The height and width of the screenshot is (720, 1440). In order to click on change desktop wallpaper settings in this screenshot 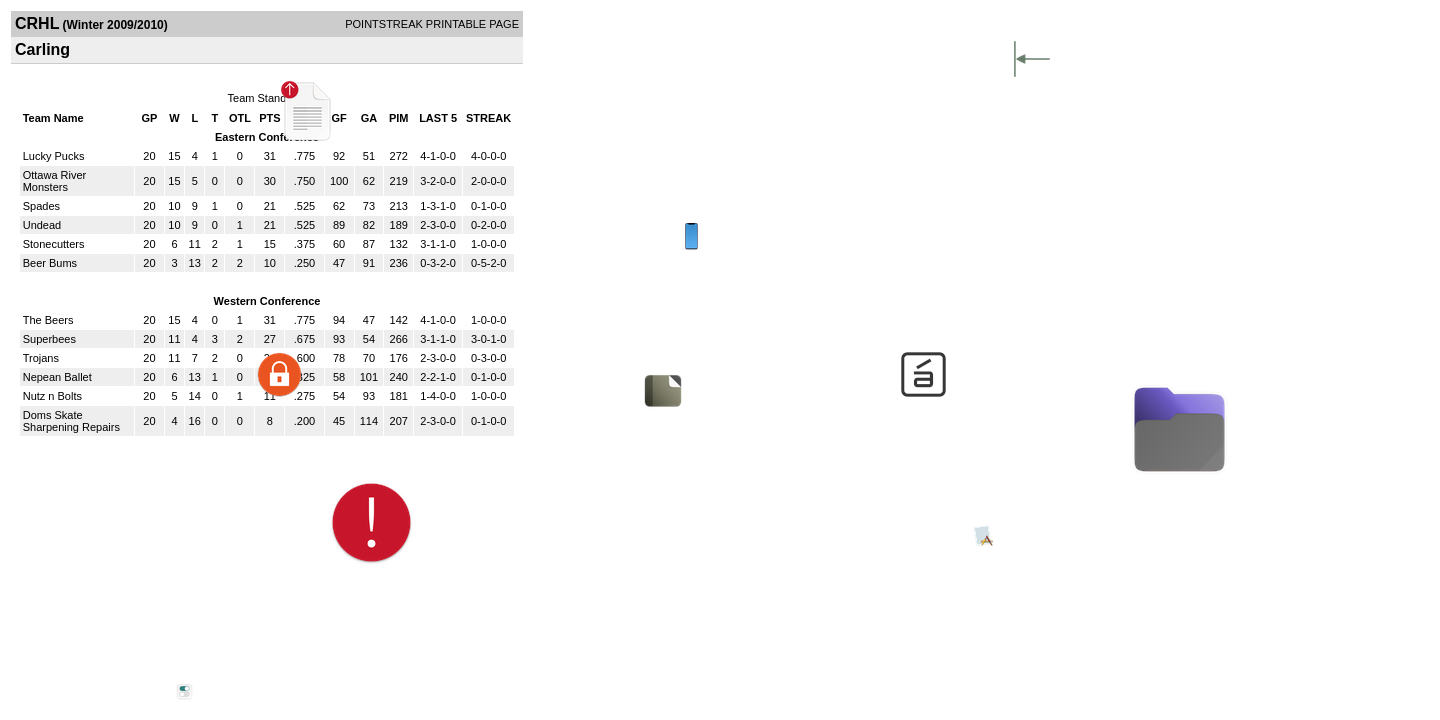, I will do `click(663, 390)`.